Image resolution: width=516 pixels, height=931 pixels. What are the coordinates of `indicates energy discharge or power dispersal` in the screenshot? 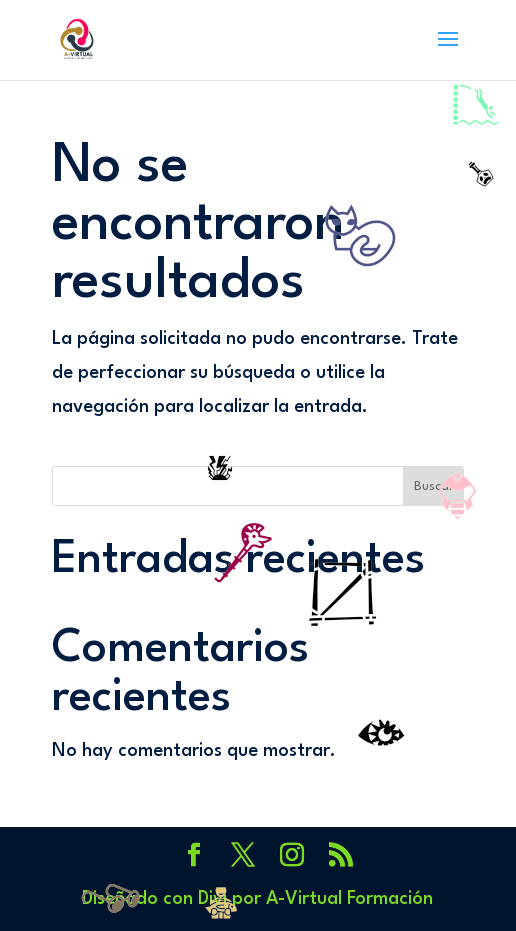 It's located at (220, 468).